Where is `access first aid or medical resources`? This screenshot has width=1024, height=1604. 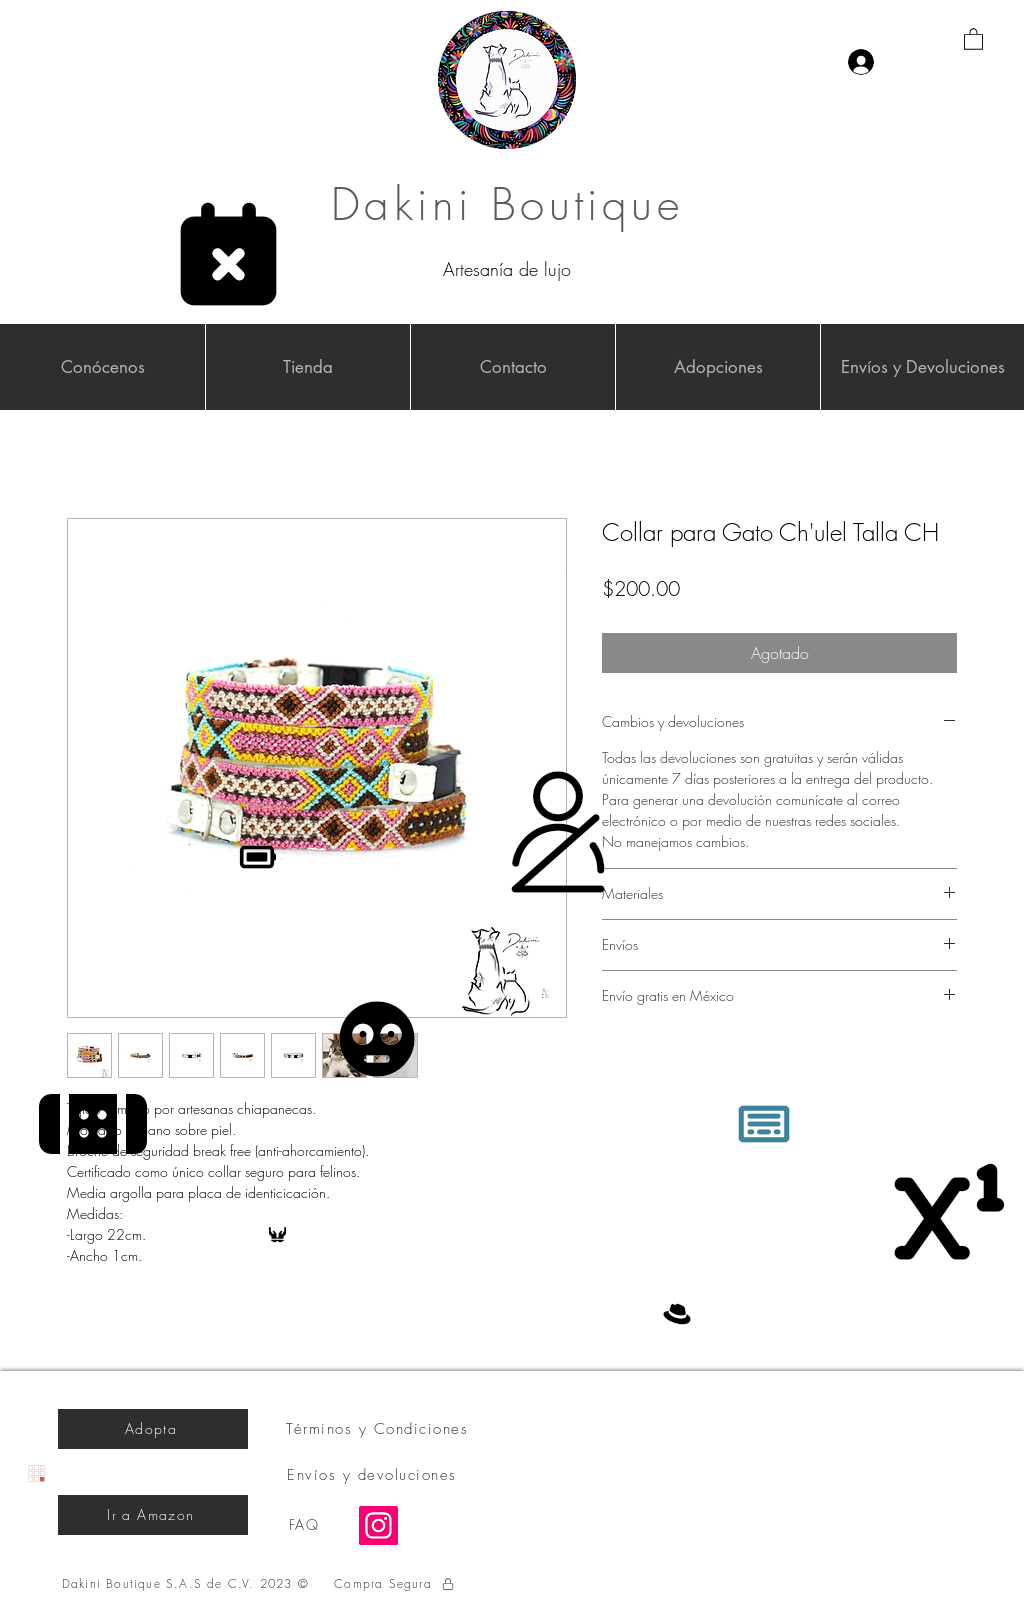
access first aid or medical resources is located at coordinates (93, 1124).